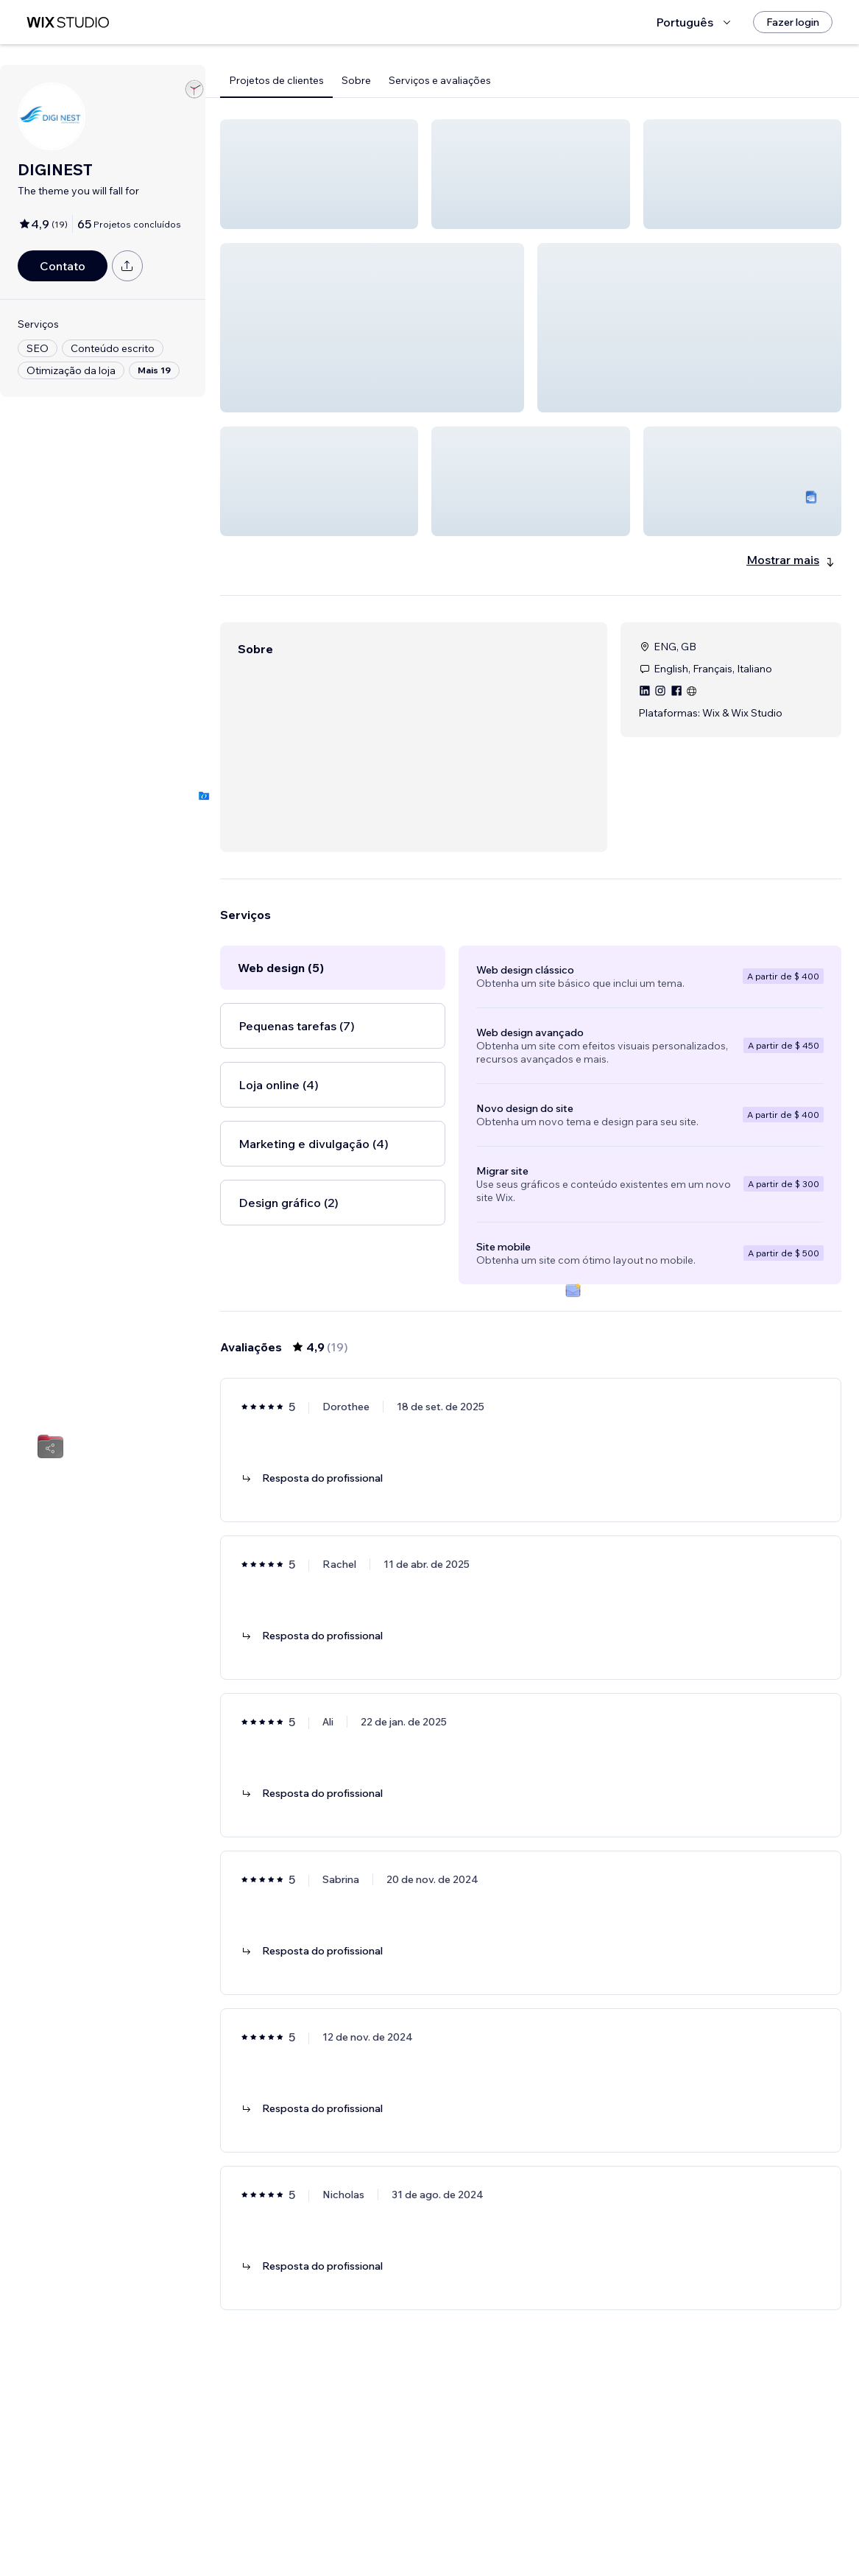 This screenshot has width=859, height=2576. Describe the element at coordinates (573, 1290) in the screenshot. I see `indicates new unread email messages` at that location.